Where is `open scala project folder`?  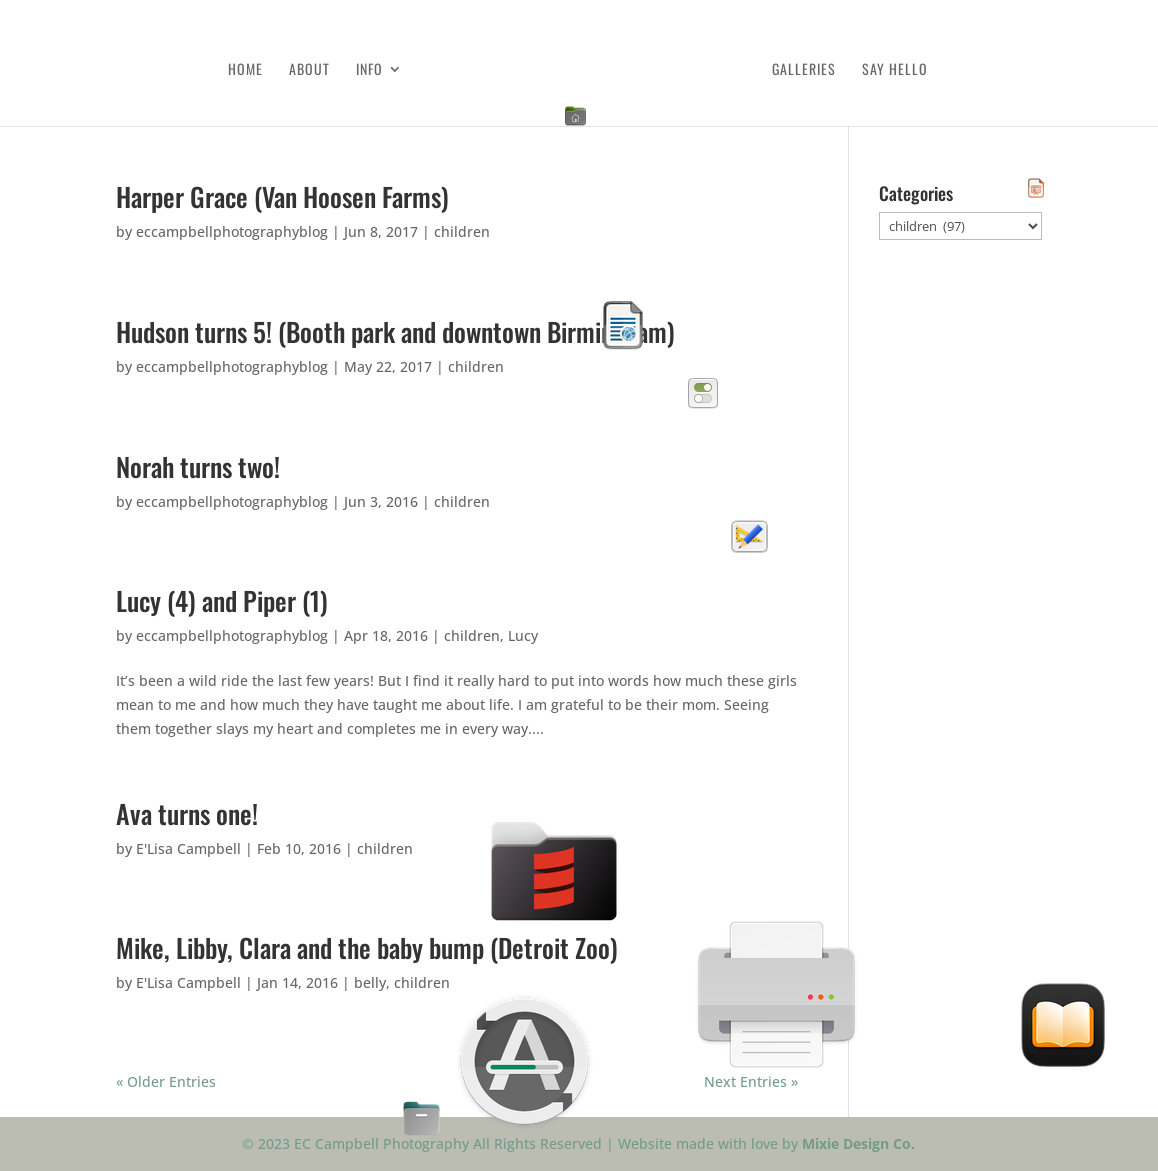 open scala project folder is located at coordinates (553, 874).